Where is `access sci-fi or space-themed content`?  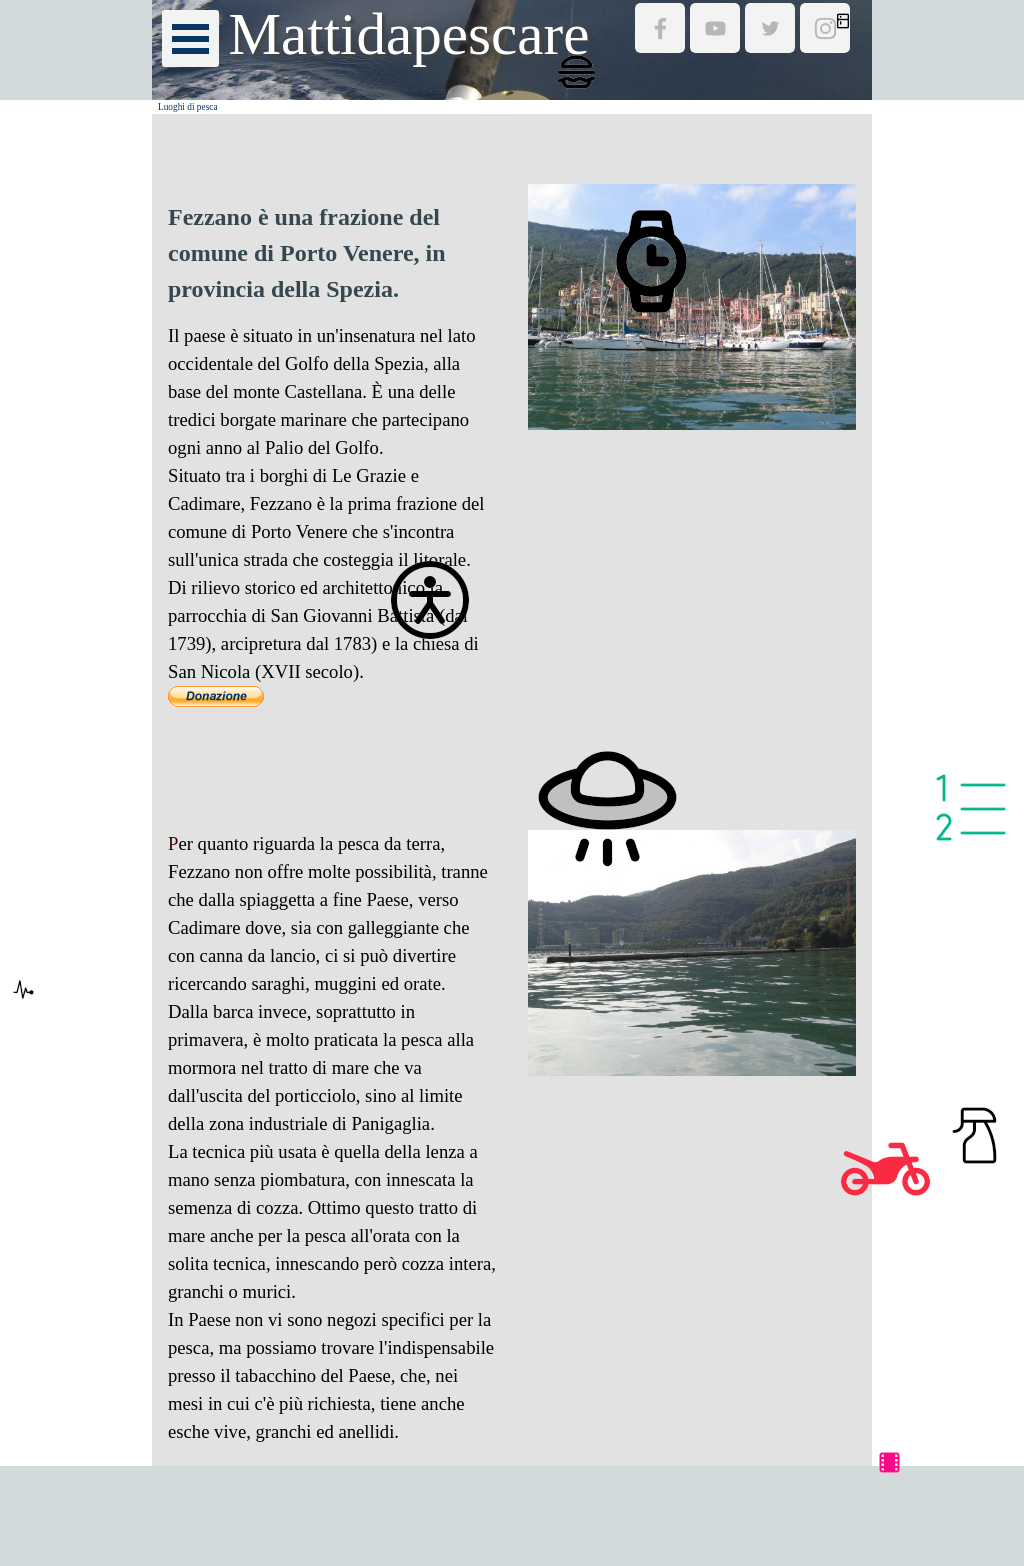
access sci-fi or space-themed content is located at coordinates (607, 806).